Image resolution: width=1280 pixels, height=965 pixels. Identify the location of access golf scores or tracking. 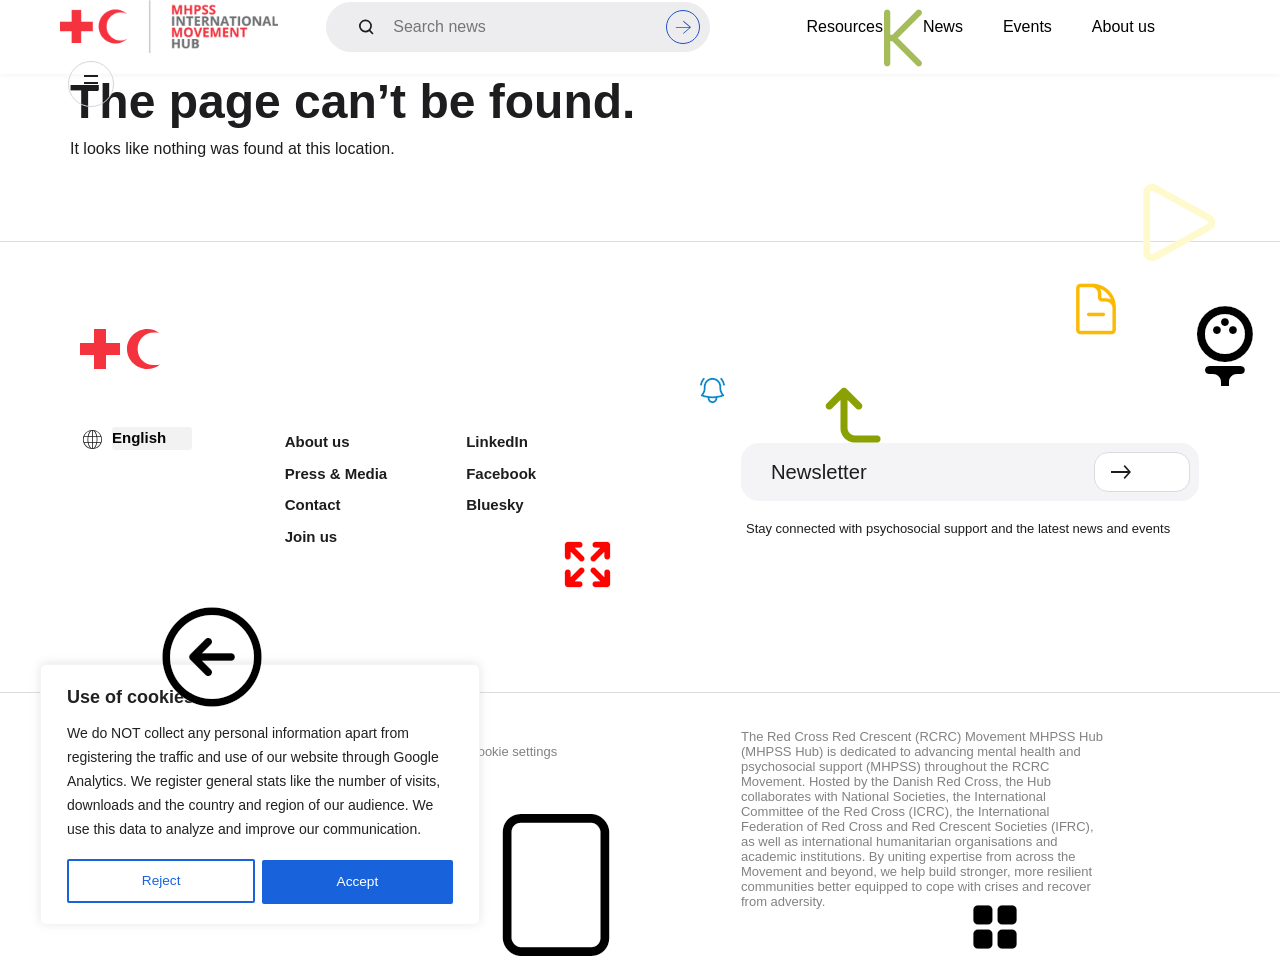
(1225, 346).